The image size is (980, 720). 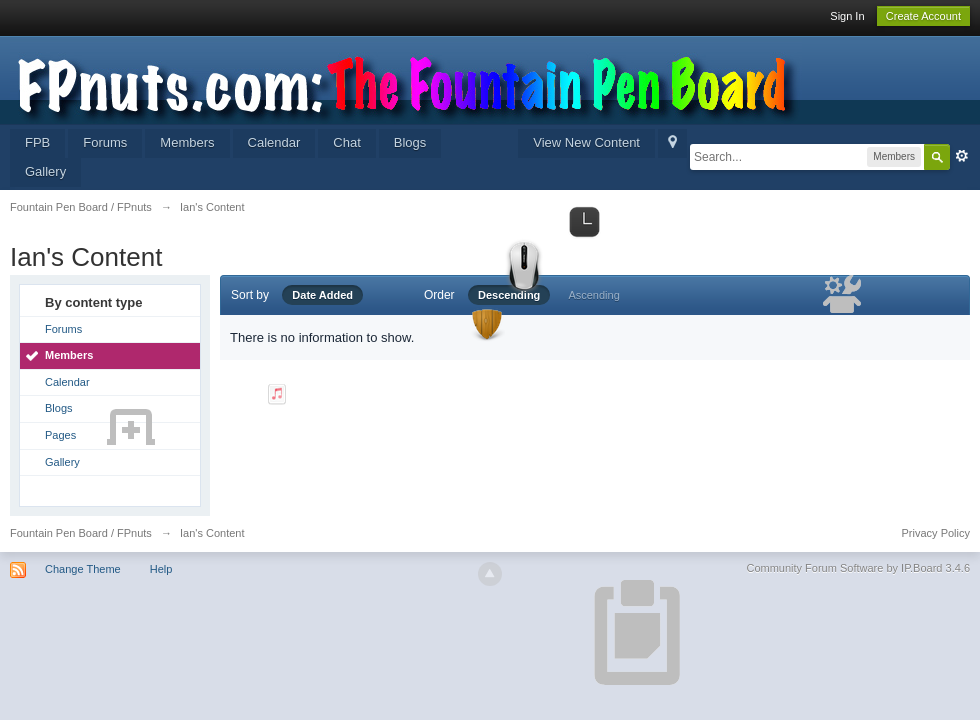 What do you see at coordinates (584, 222) in the screenshot?
I see `open date and time settings` at bounding box center [584, 222].